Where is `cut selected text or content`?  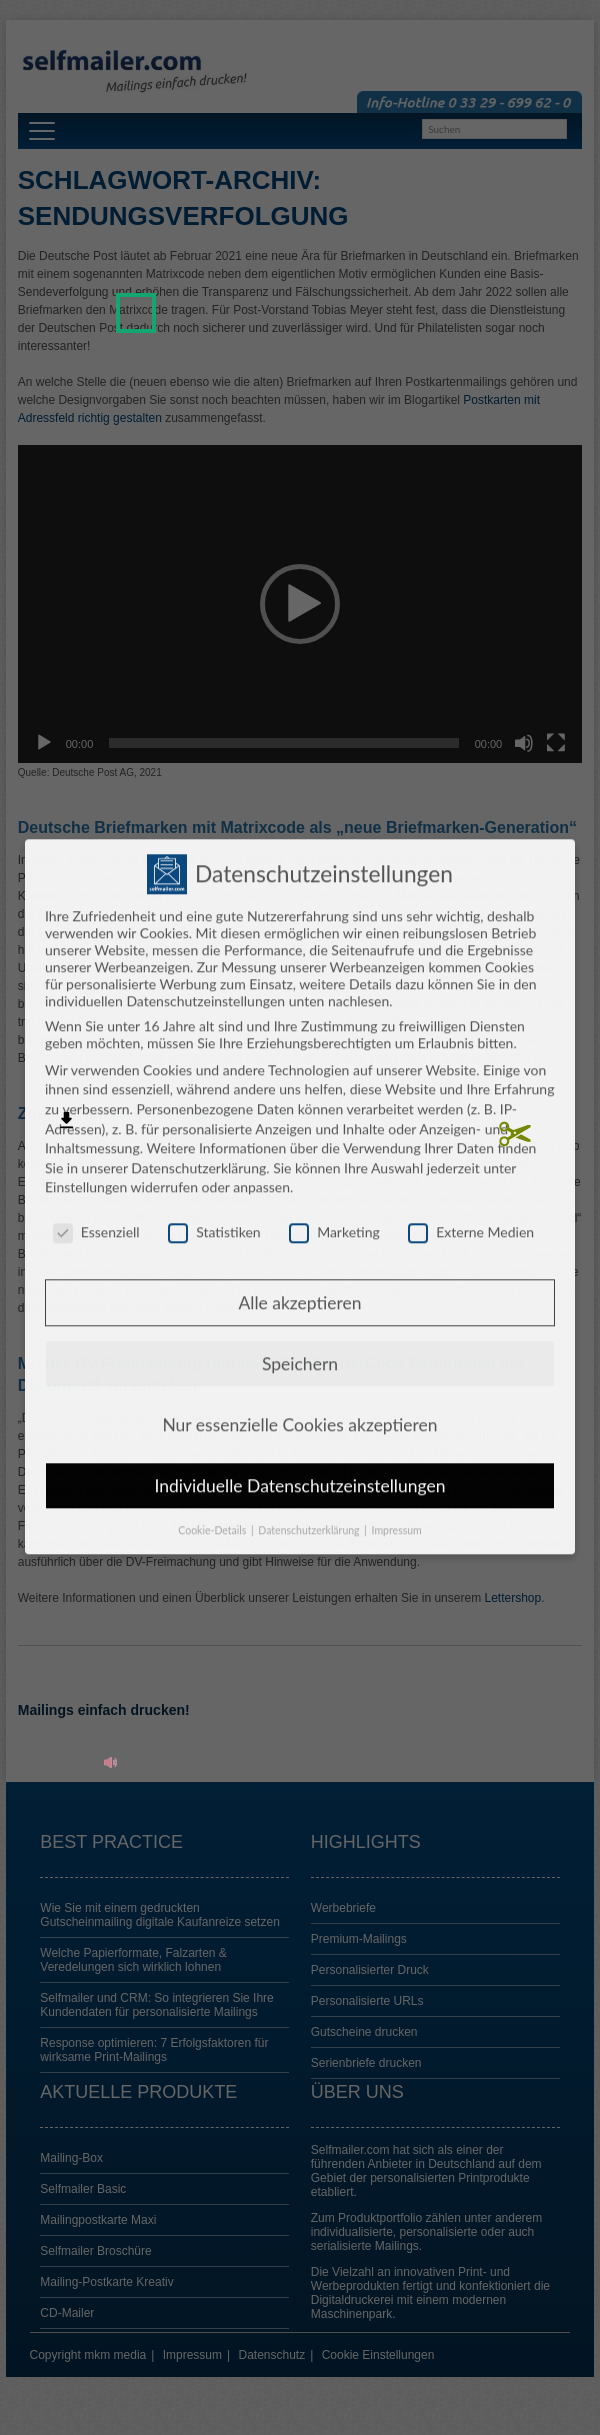 cut selected text or content is located at coordinates (515, 1134).